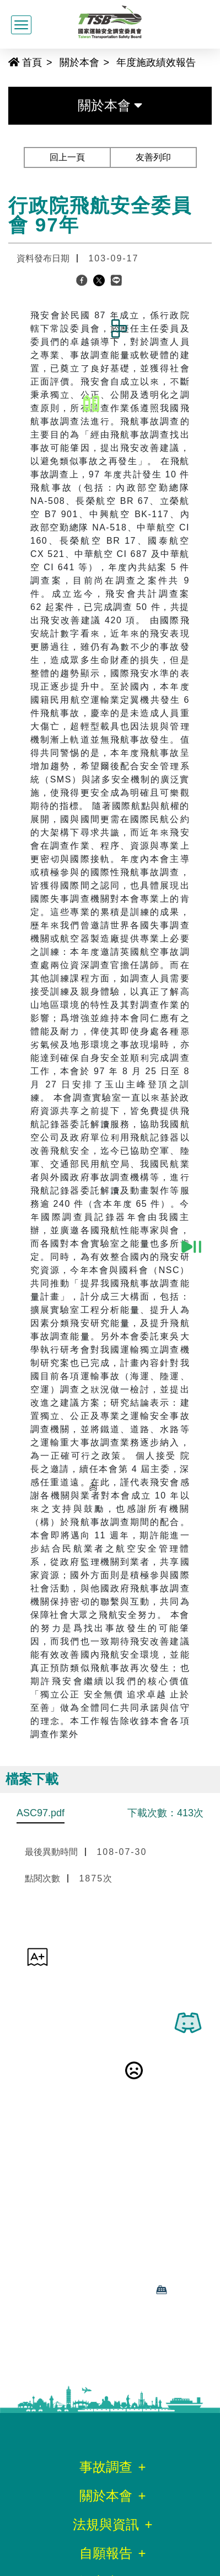 The width and height of the screenshot is (220, 2576). I want to click on open discord, so click(188, 2022).